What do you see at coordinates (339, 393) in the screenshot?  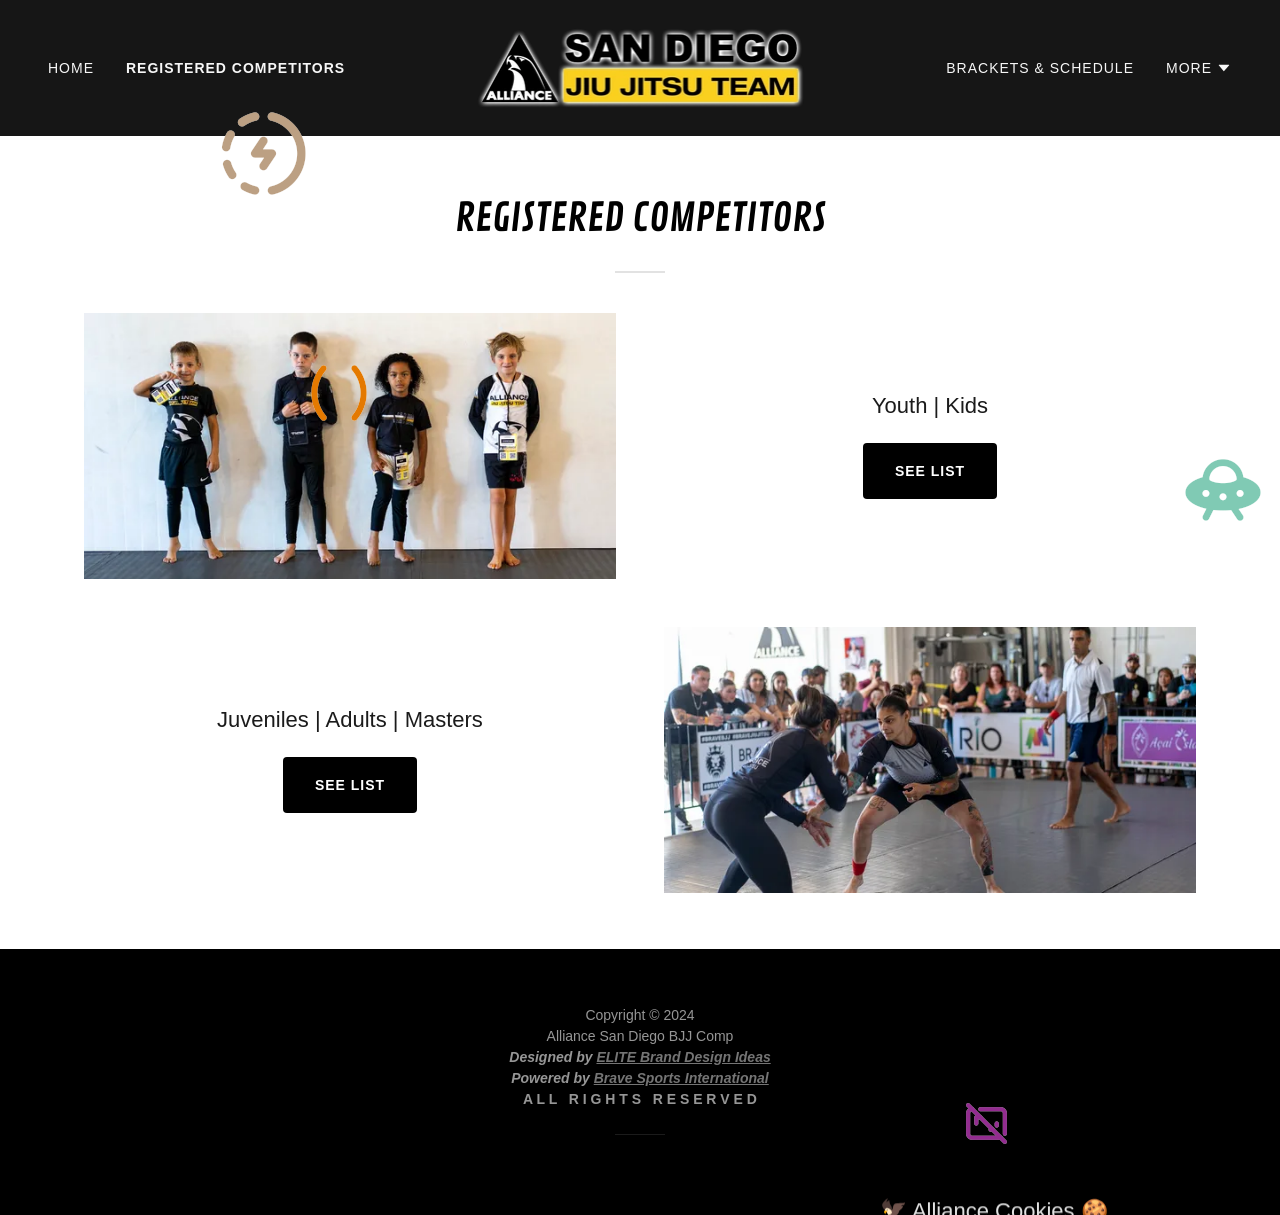 I see `insert parentheses in text editor` at bounding box center [339, 393].